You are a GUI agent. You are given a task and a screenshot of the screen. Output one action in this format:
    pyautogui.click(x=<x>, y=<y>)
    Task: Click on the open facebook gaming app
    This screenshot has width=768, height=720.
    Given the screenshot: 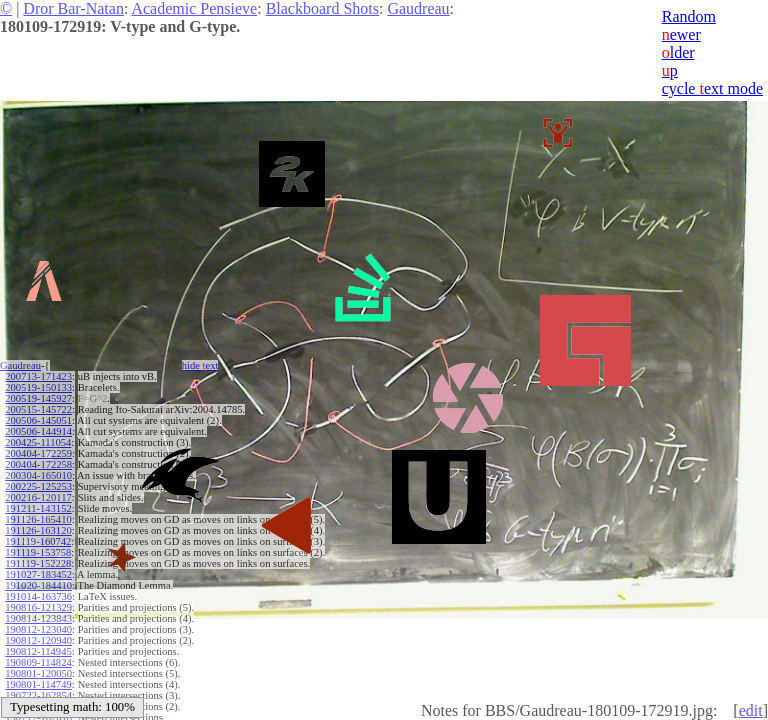 What is the action you would take?
    pyautogui.click(x=585, y=340)
    